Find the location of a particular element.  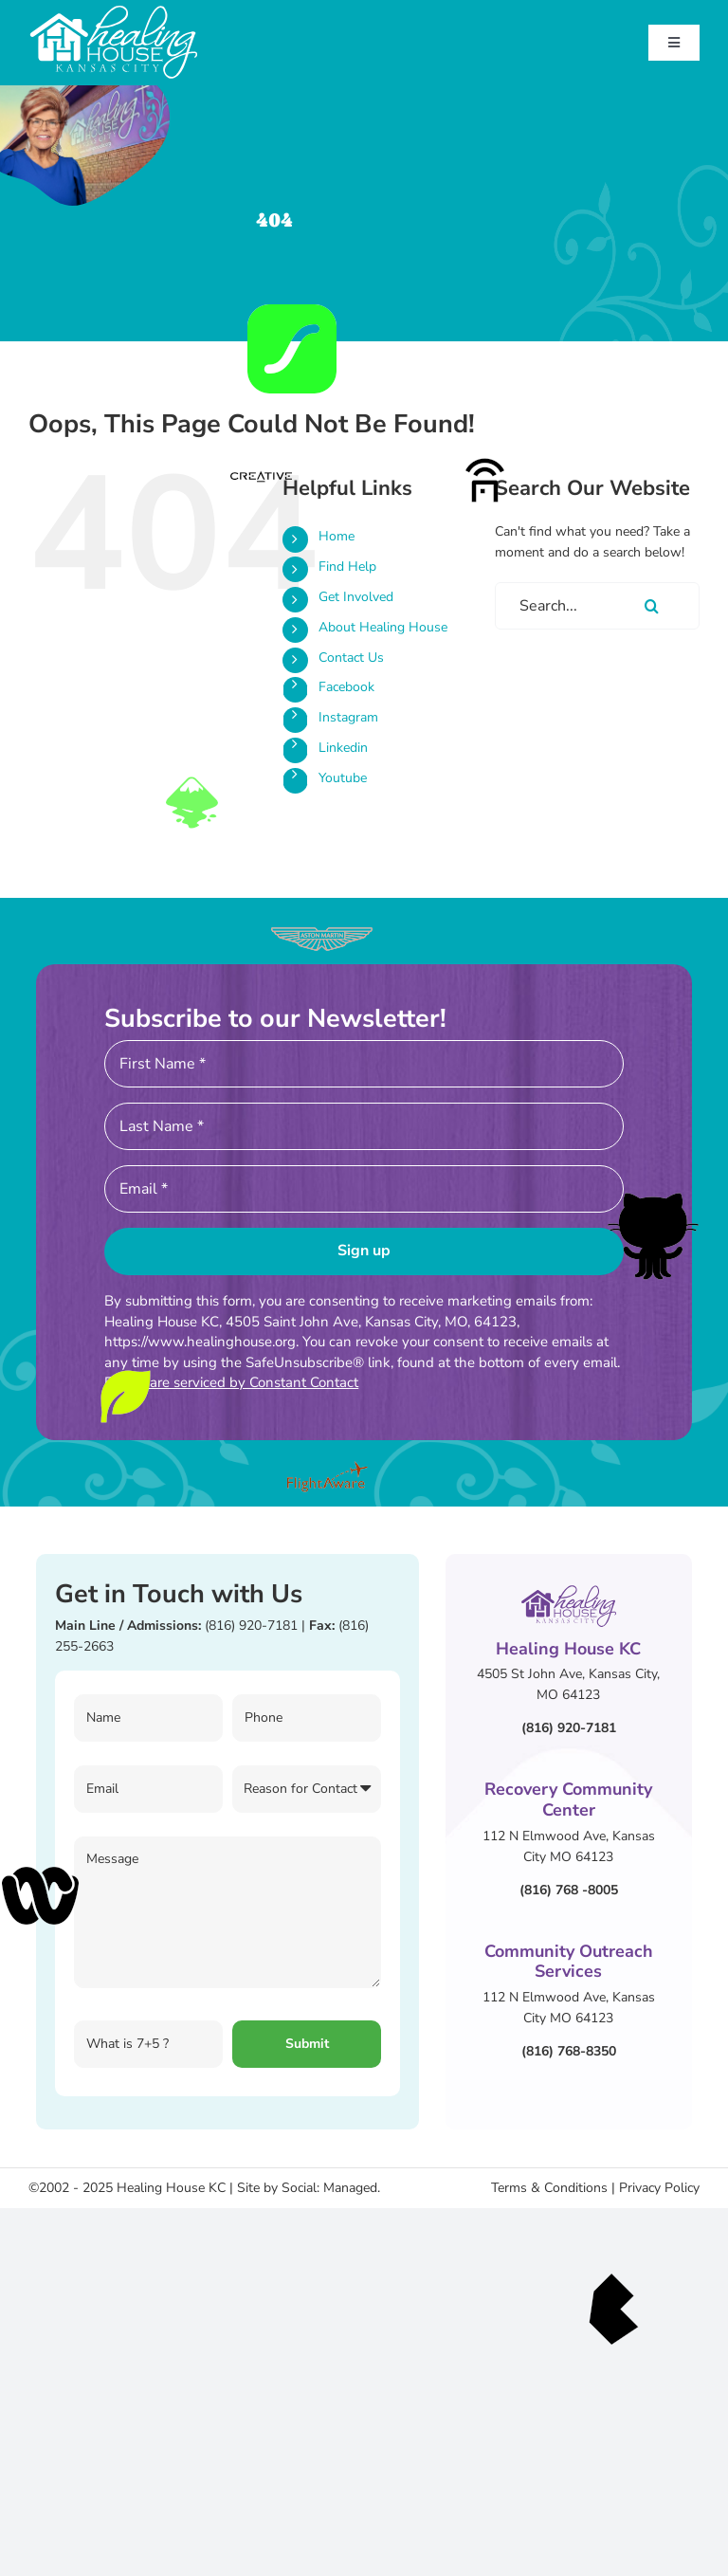

open Webex video conferencing app is located at coordinates (40, 1895).